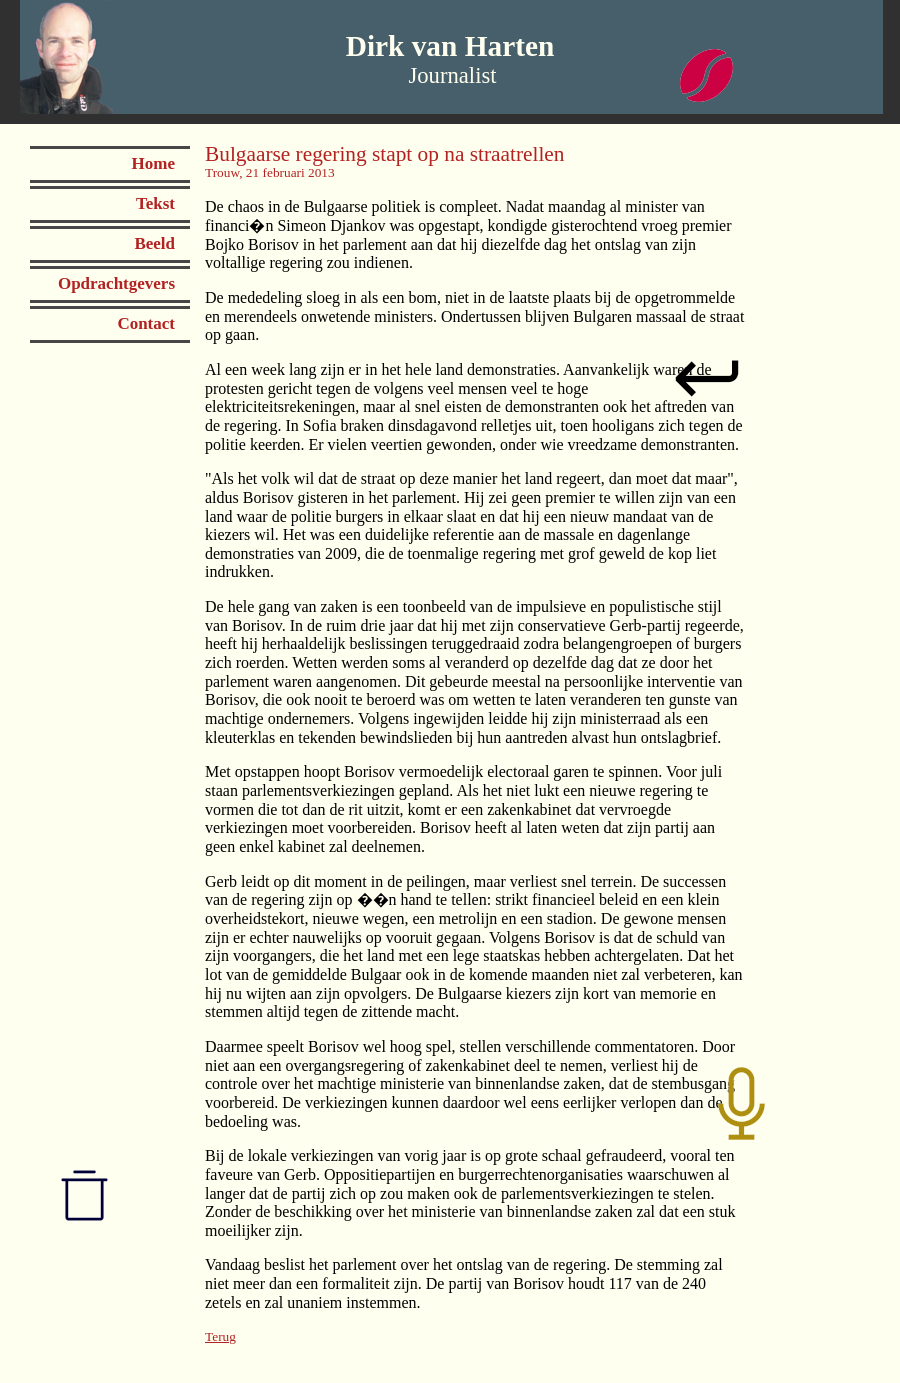  I want to click on insert a newline or line break, so click(707, 376).